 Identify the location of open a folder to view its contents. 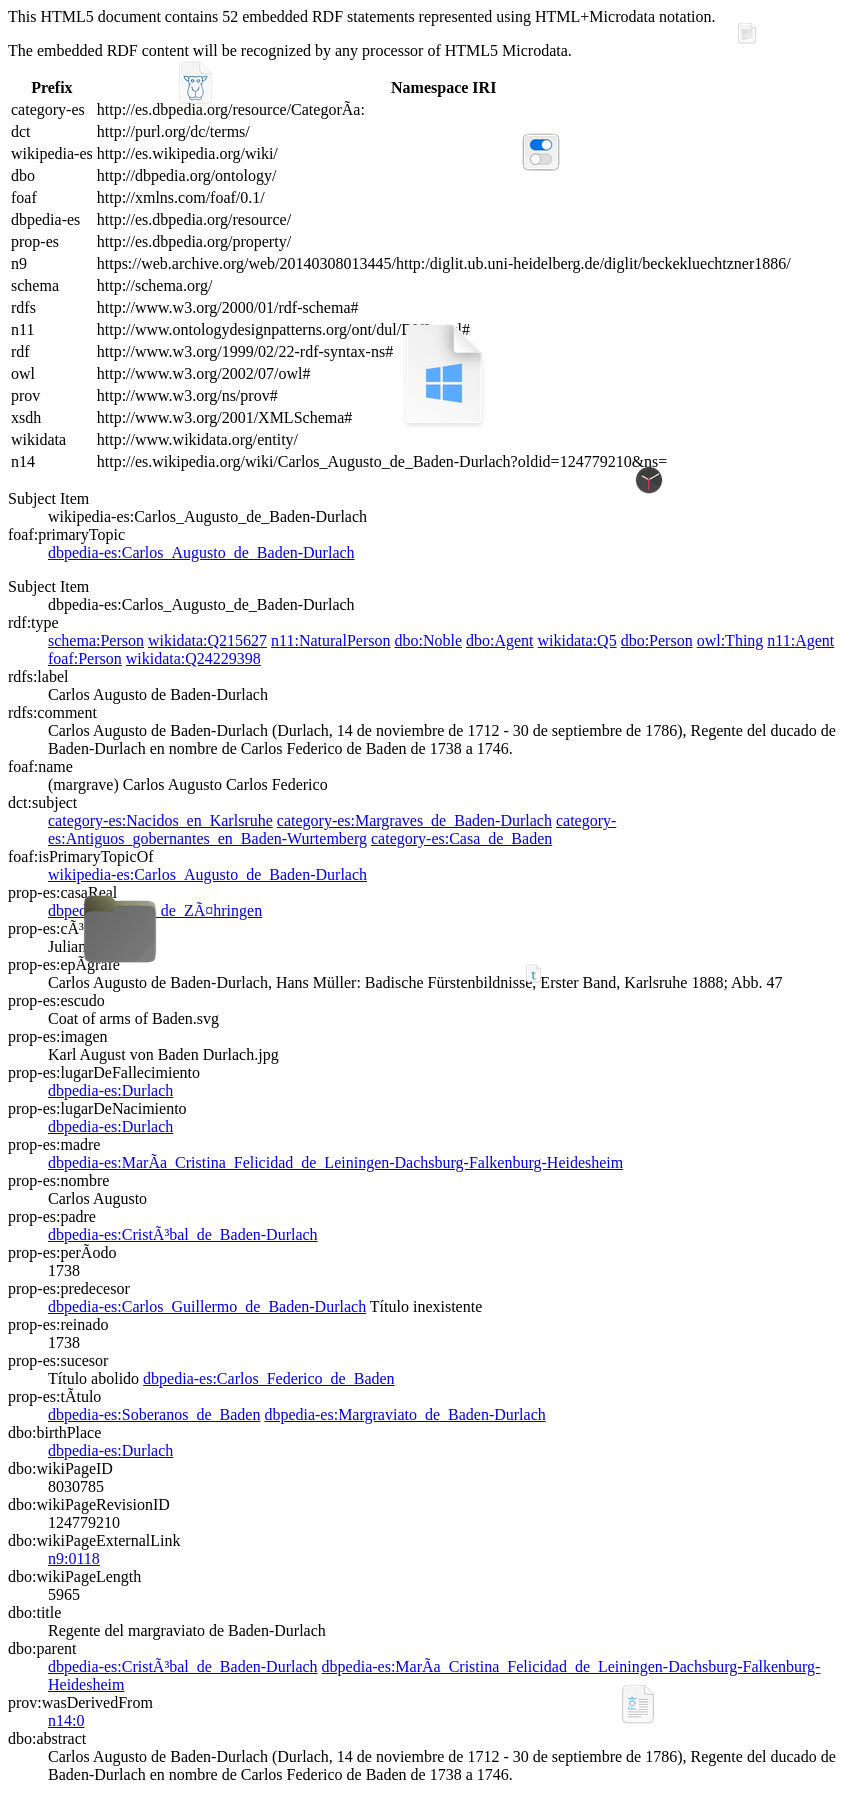
(120, 929).